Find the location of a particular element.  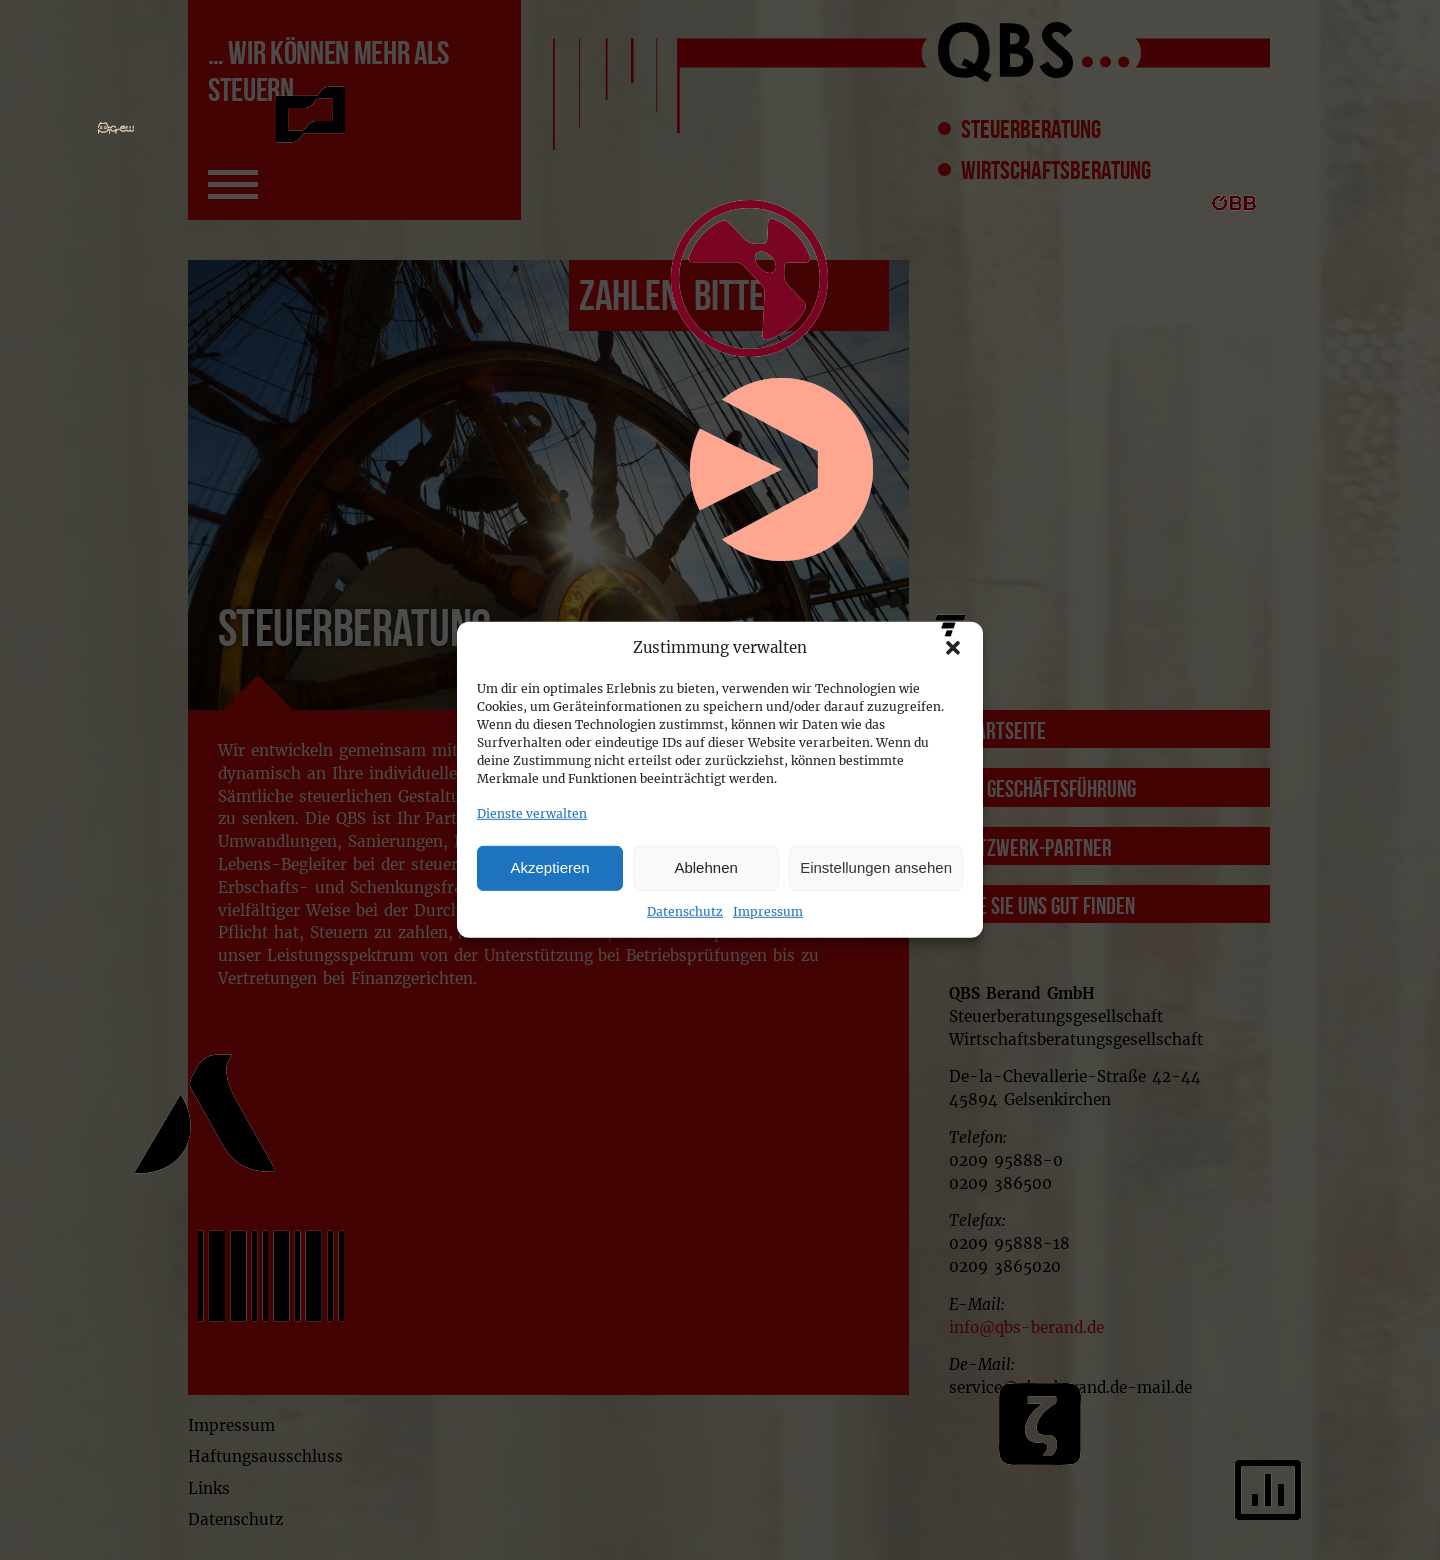

open Nuke compositing software is located at coordinates (749, 278).